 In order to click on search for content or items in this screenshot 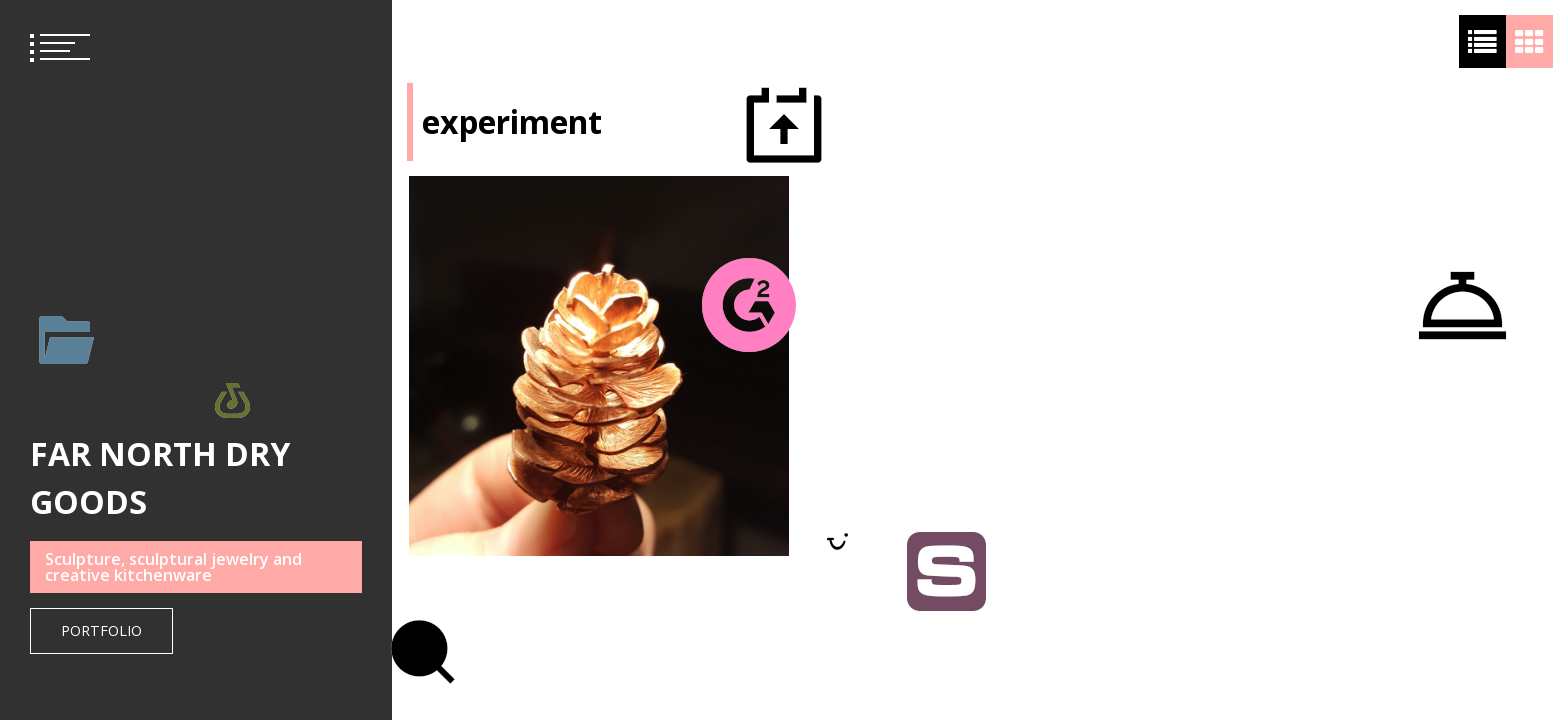, I will do `click(422, 651)`.